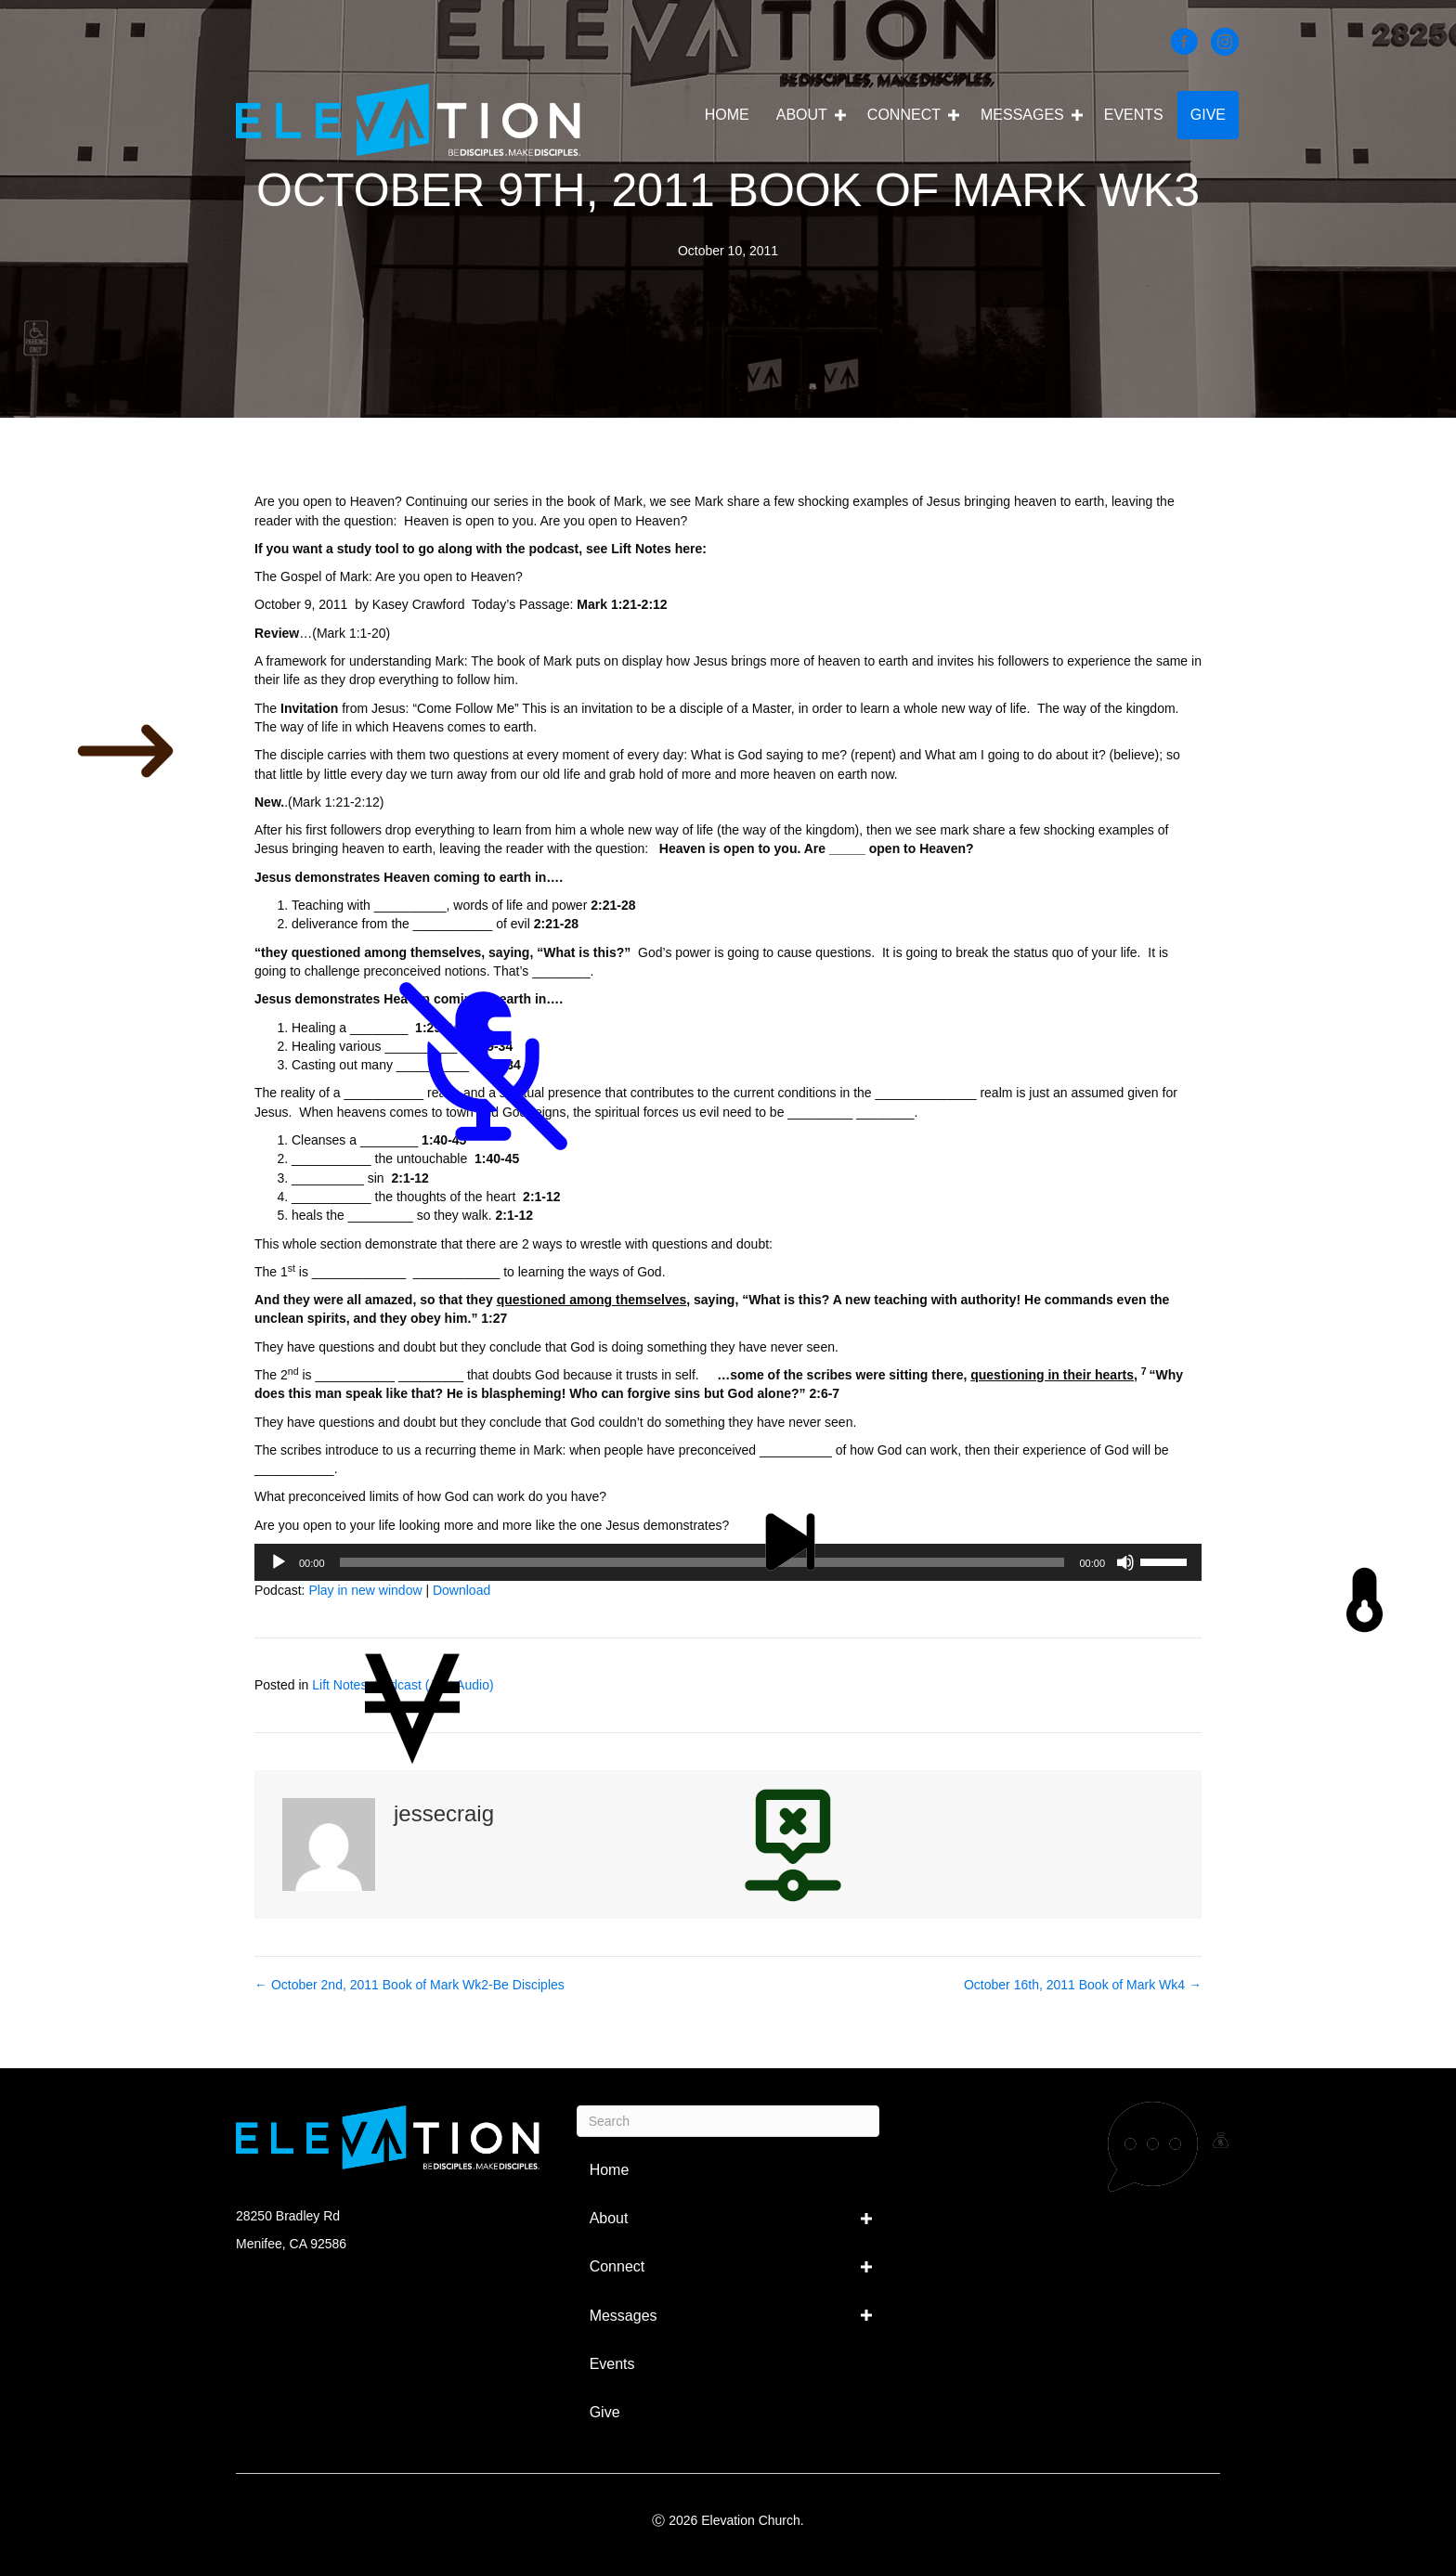 This screenshot has width=1456, height=2576. I want to click on viacoin cryptocurrency logo, so click(412, 1709).